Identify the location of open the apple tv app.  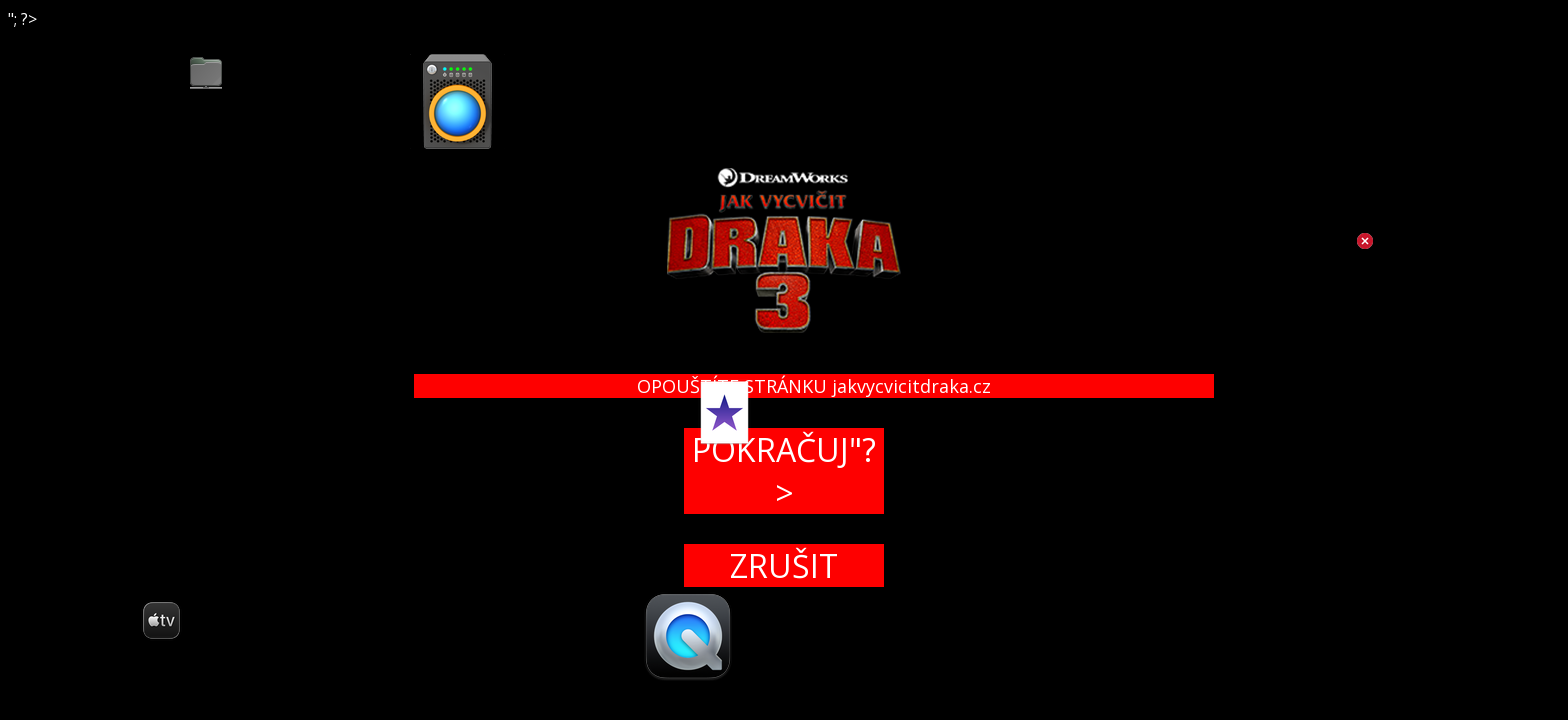
(161, 620).